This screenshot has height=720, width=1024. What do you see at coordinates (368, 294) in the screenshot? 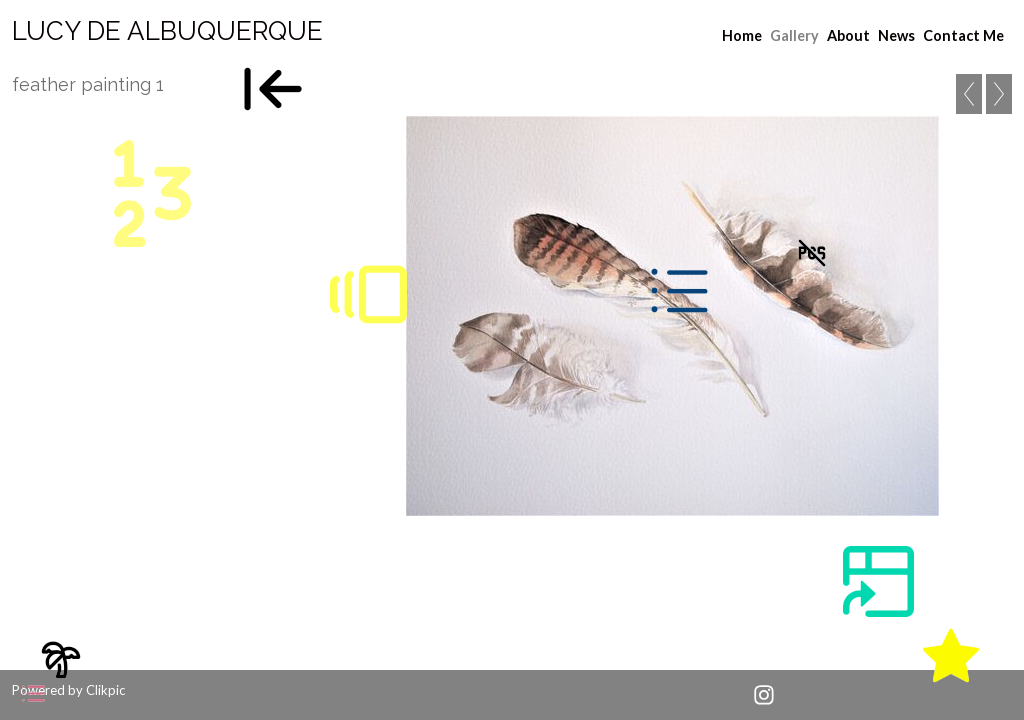
I see `view version history` at bounding box center [368, 294].